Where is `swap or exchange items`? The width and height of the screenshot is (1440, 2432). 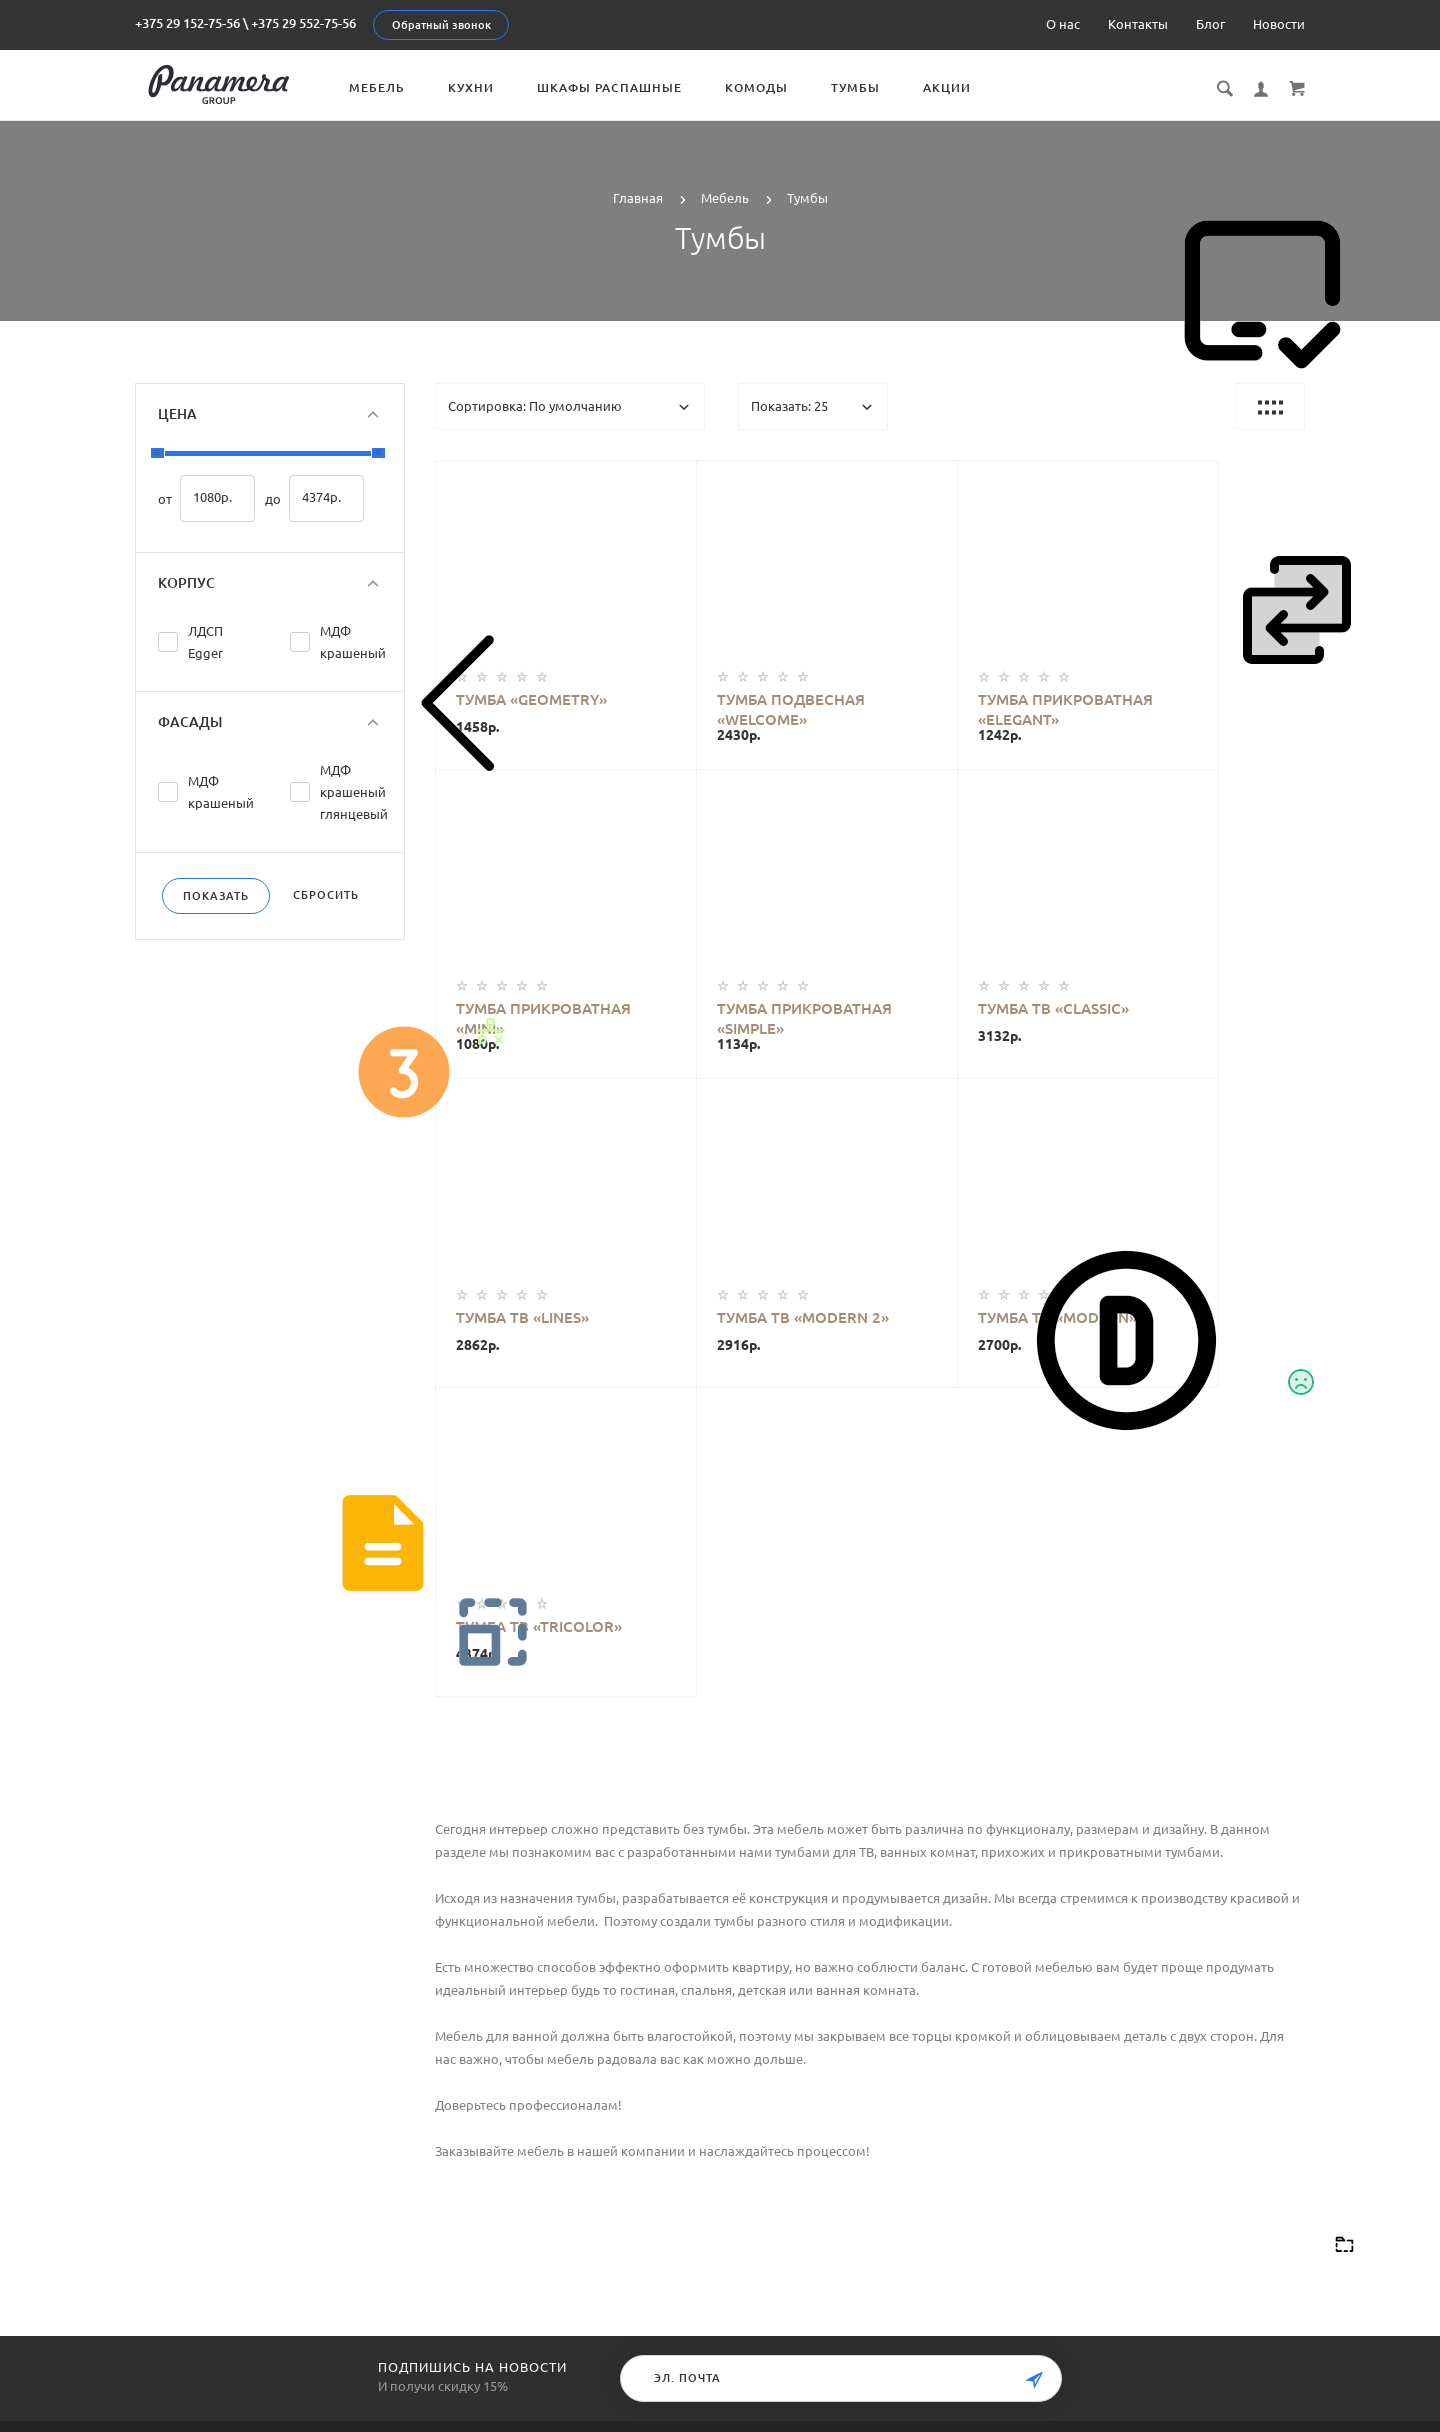
swap or exchange items is located at coordinates (1297, 610).